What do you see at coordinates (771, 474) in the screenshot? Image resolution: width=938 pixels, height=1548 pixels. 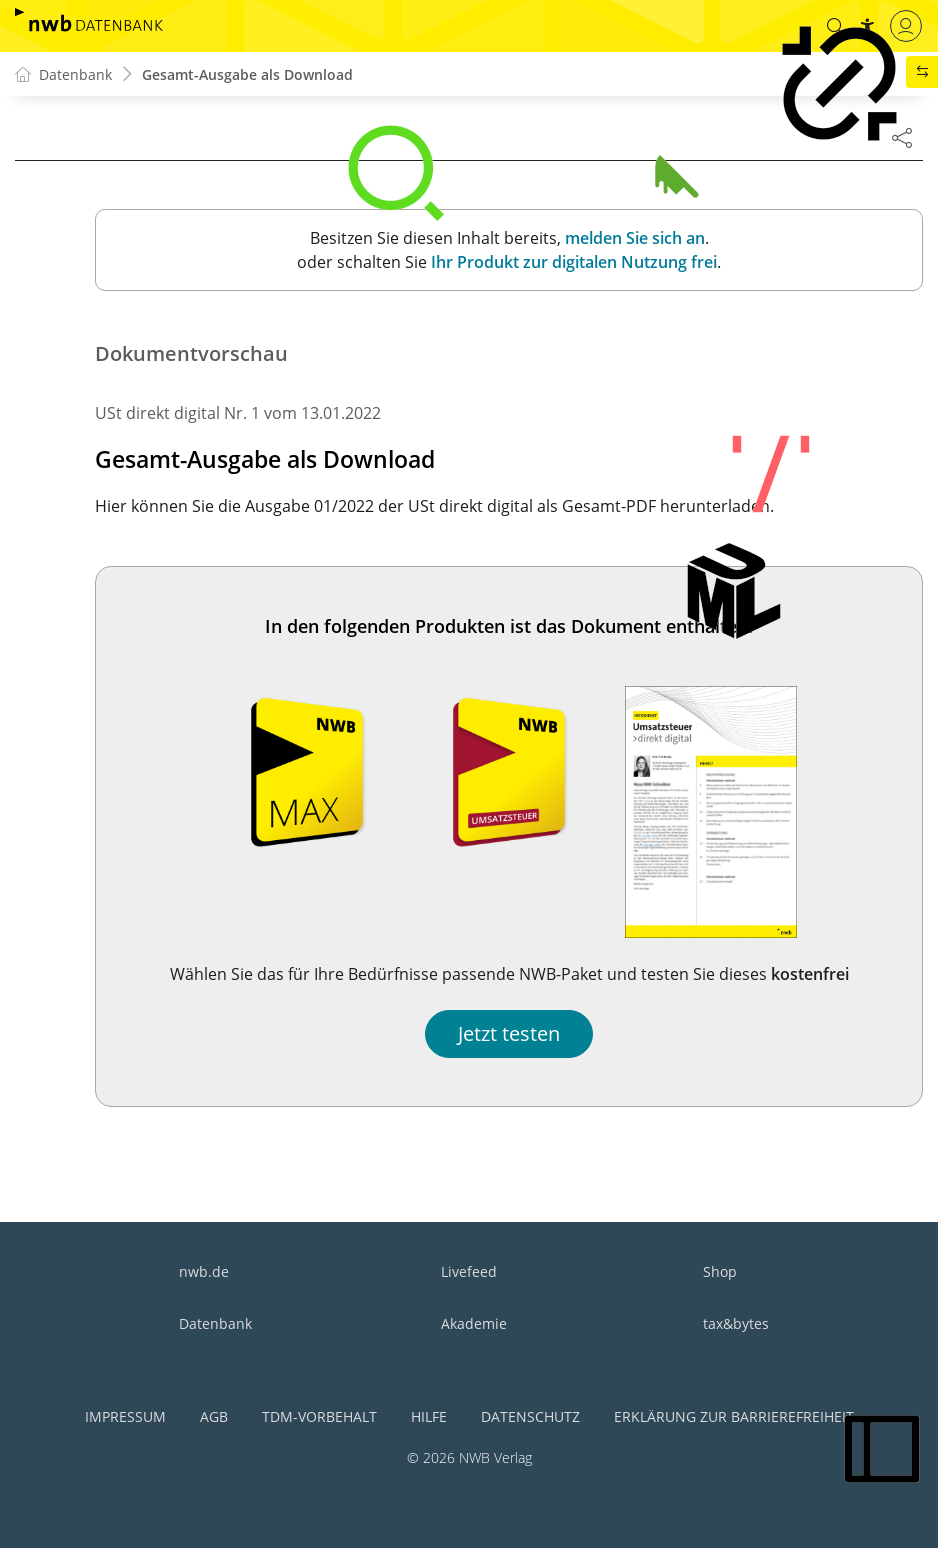 I see `access slash commands menu` at bounding box center [771, 474].